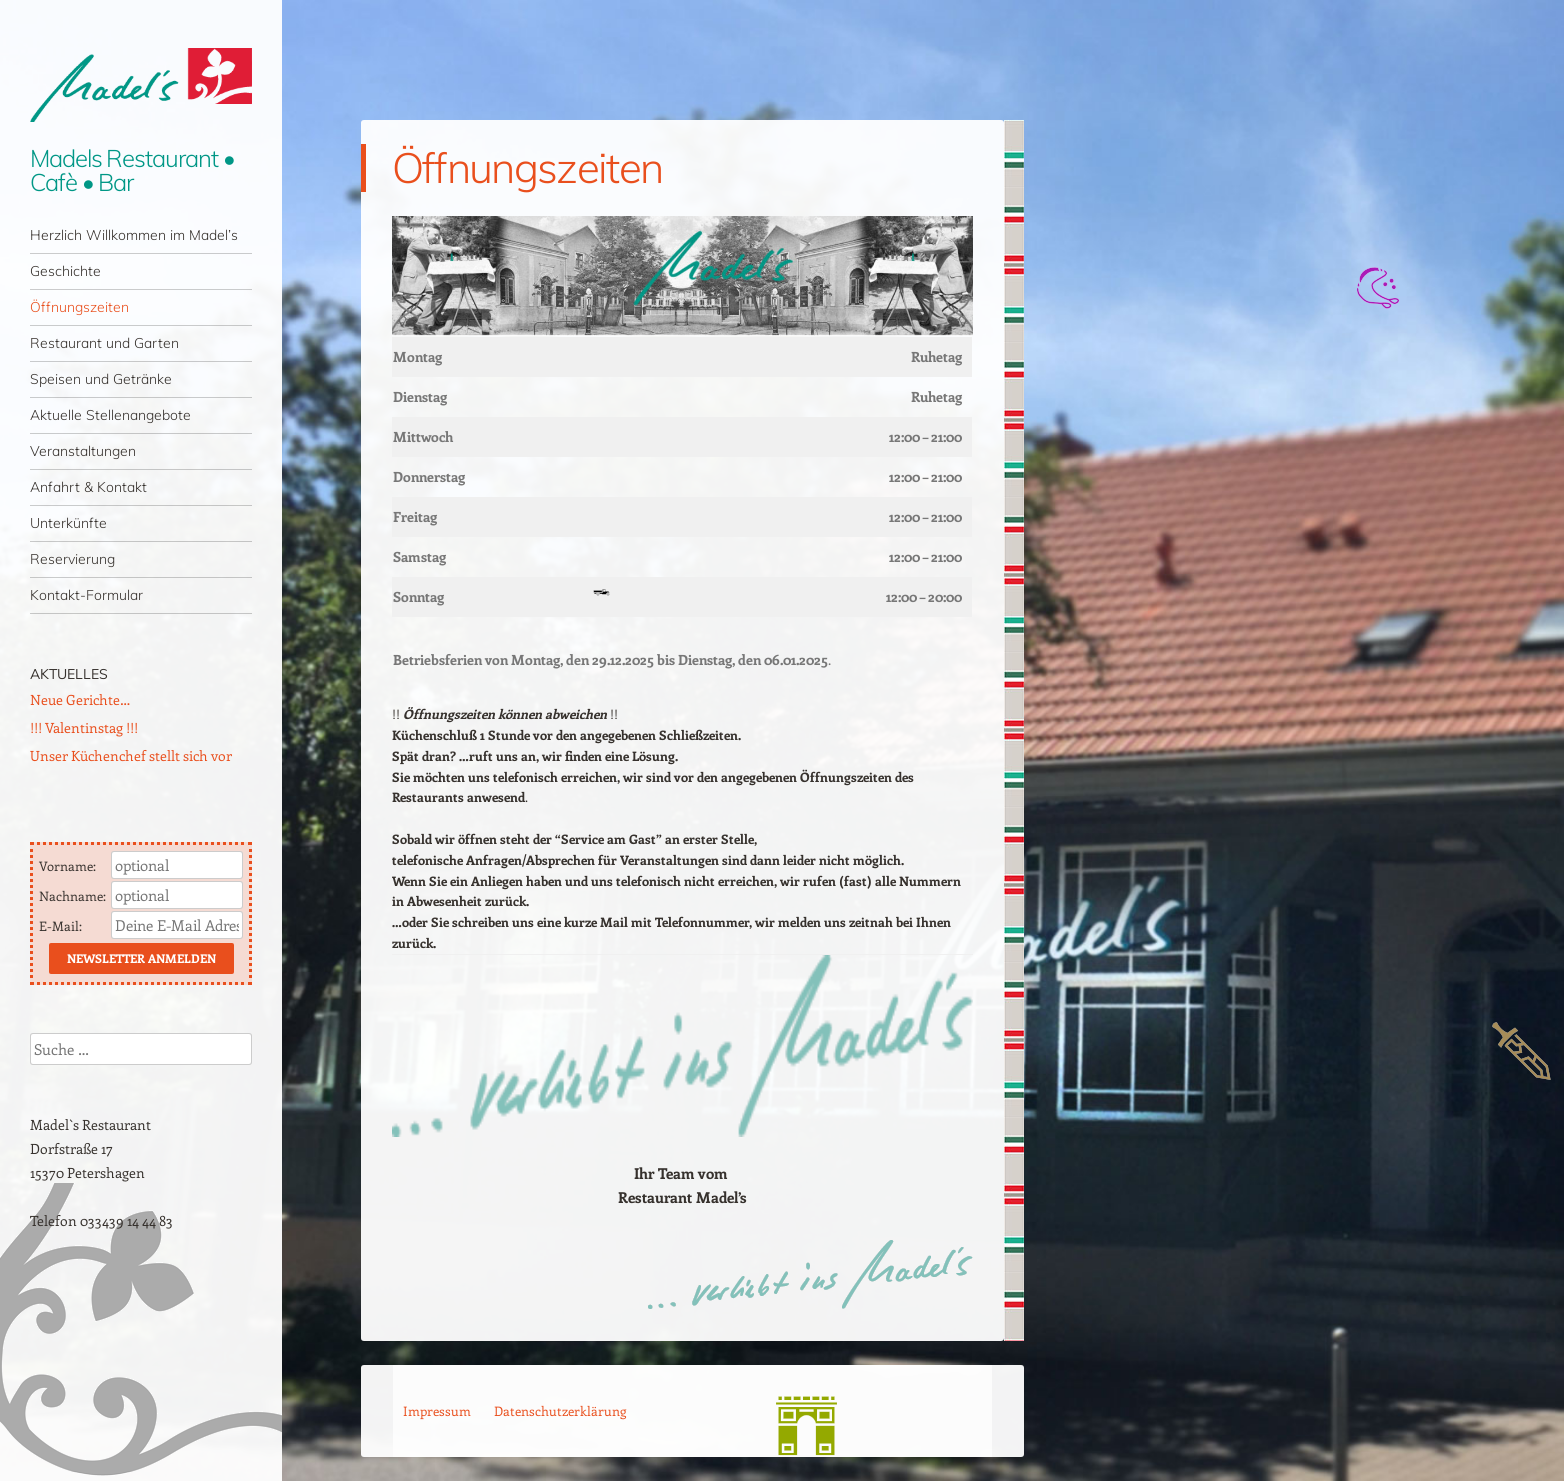 The image size is (1564, 1481). What do you see at coordinates (1521, 1051) in the screenshot?
I see `indicates a broken or damaged weapon in inventory` at bounding box center [1521, 1051].